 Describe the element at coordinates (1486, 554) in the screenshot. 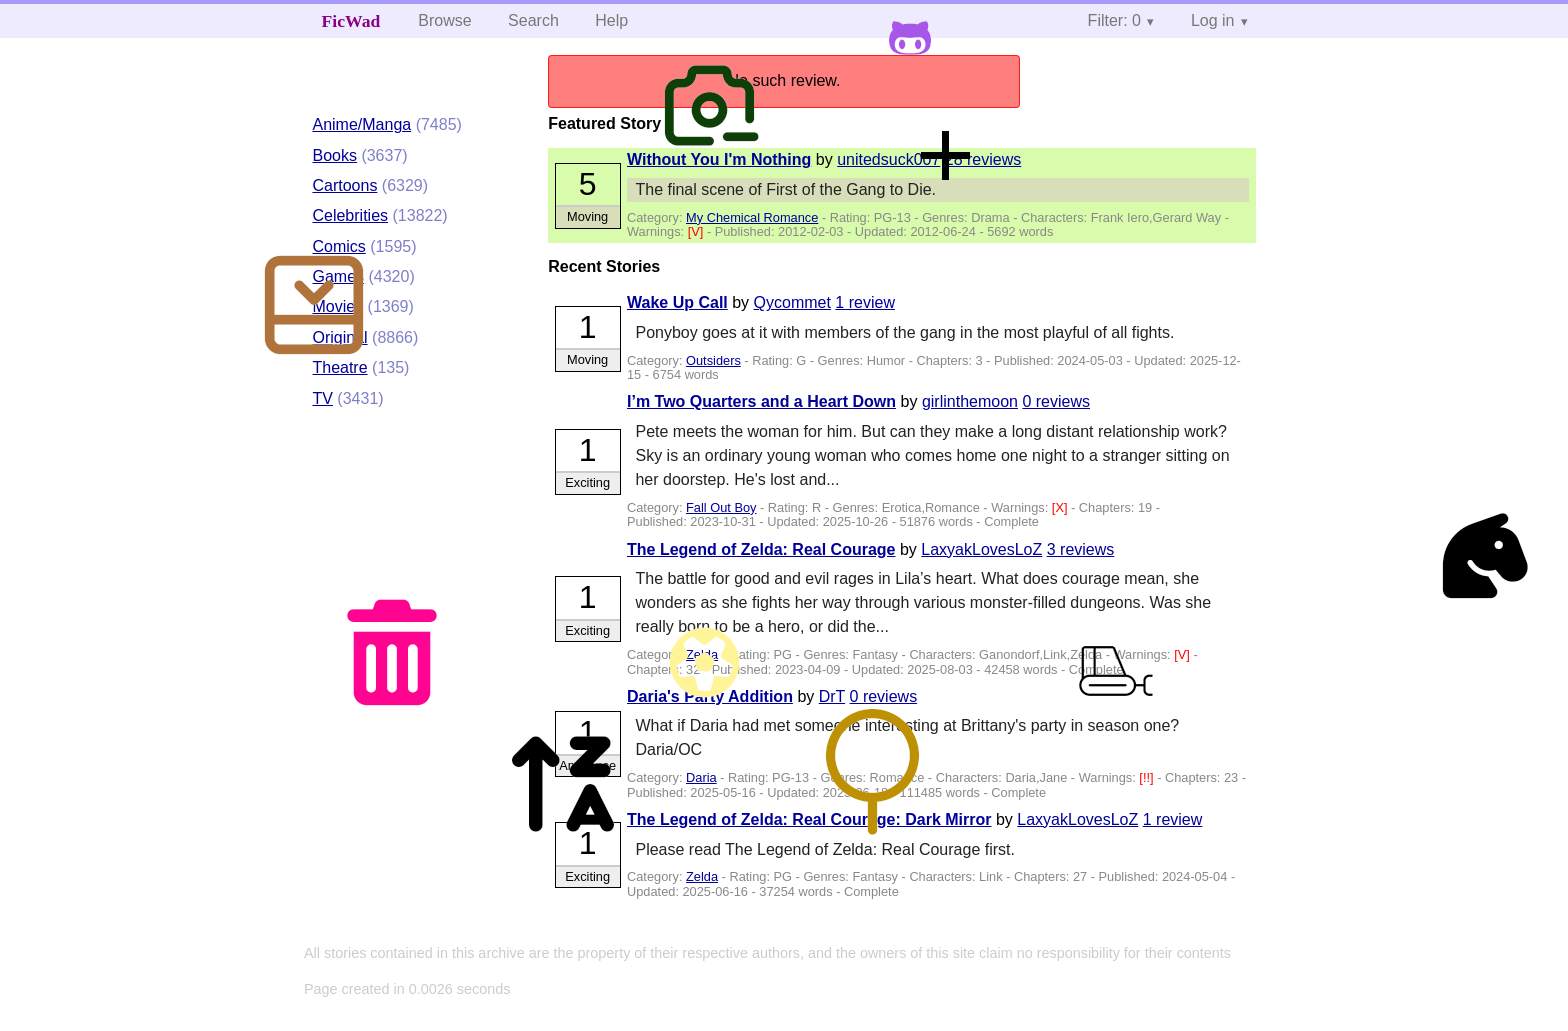

I see `chess game or strategy app` at that location.